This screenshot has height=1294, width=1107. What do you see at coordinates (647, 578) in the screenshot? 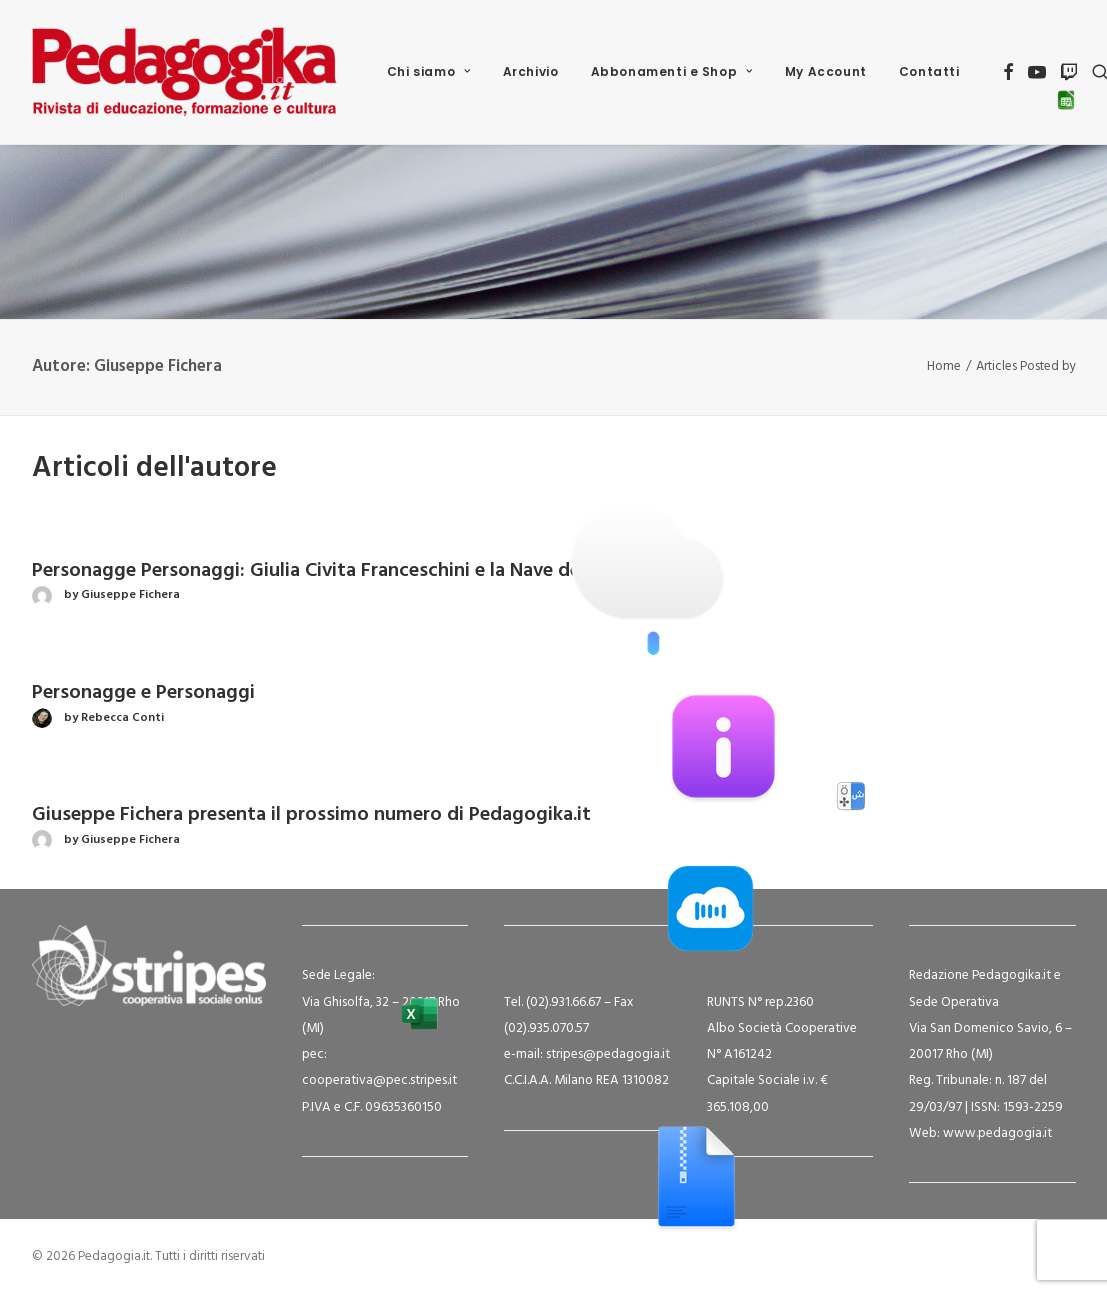
I see `indicates scattered showers in weather forecast` at bounding box center [647, 578].